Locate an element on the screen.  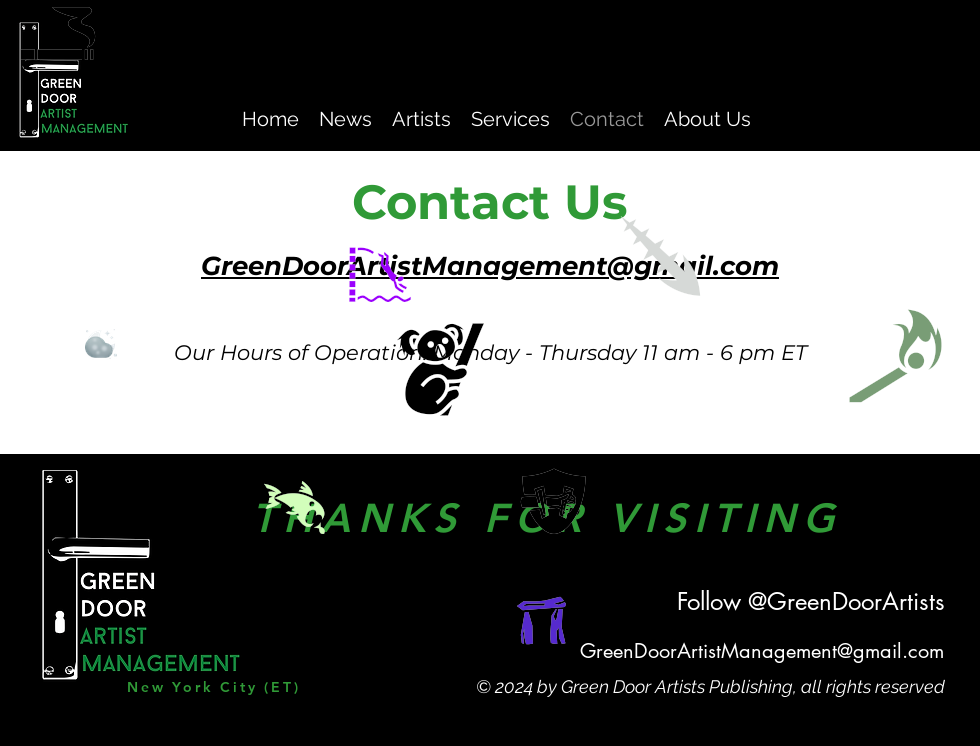
access swimming pool or diving activities is located at coordinates (379, 271).